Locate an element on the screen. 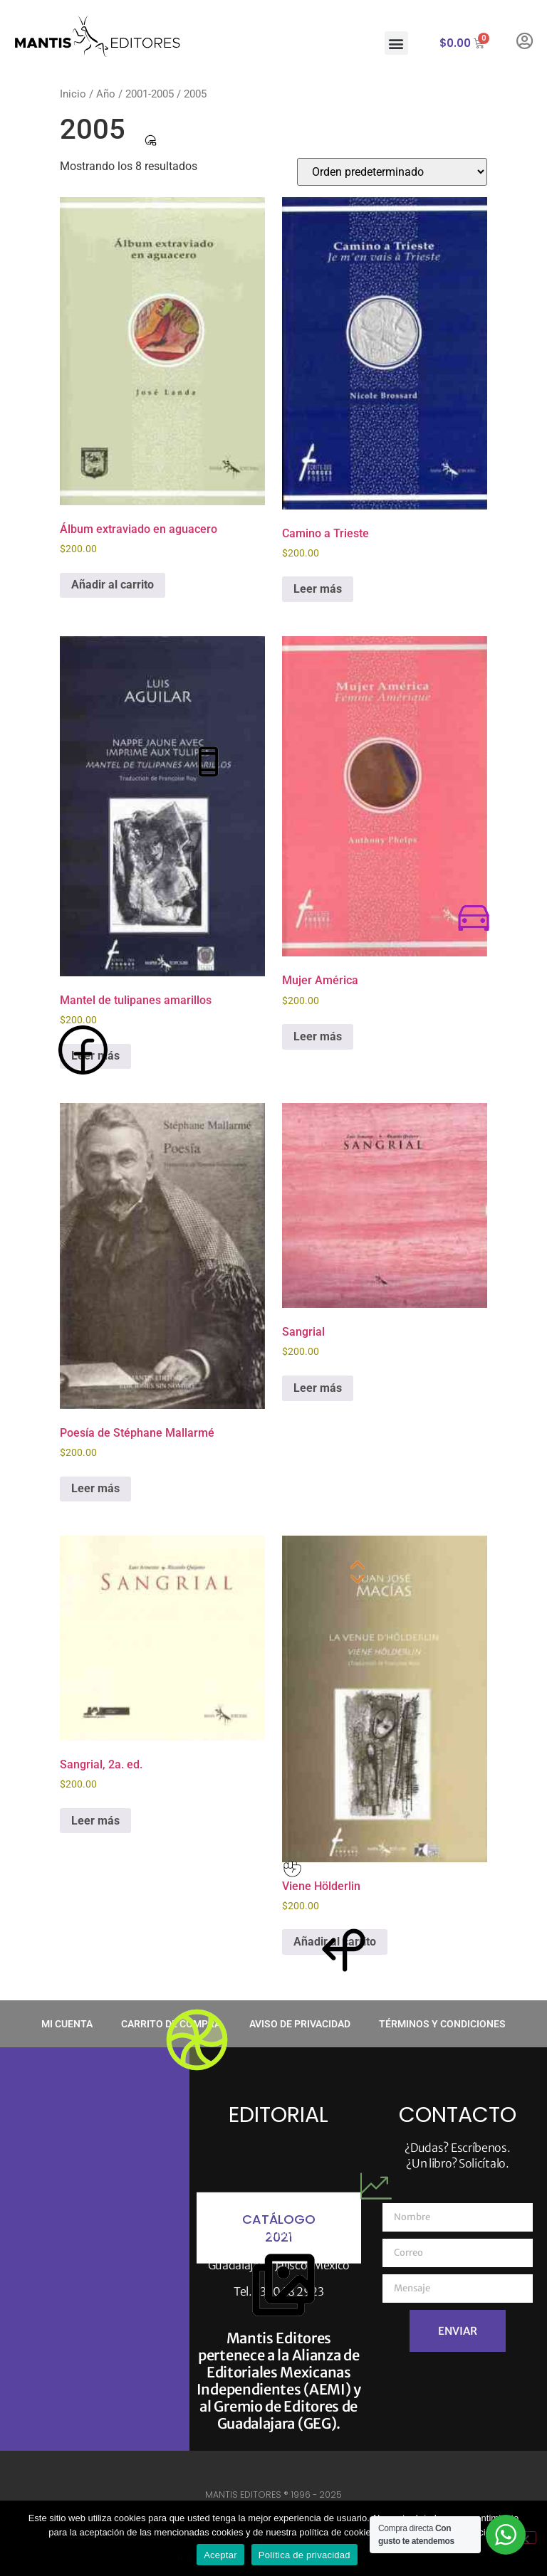 The height and width of the screenshot is (2576, 547). switch to mobile view is located at coordinates (208, 761).